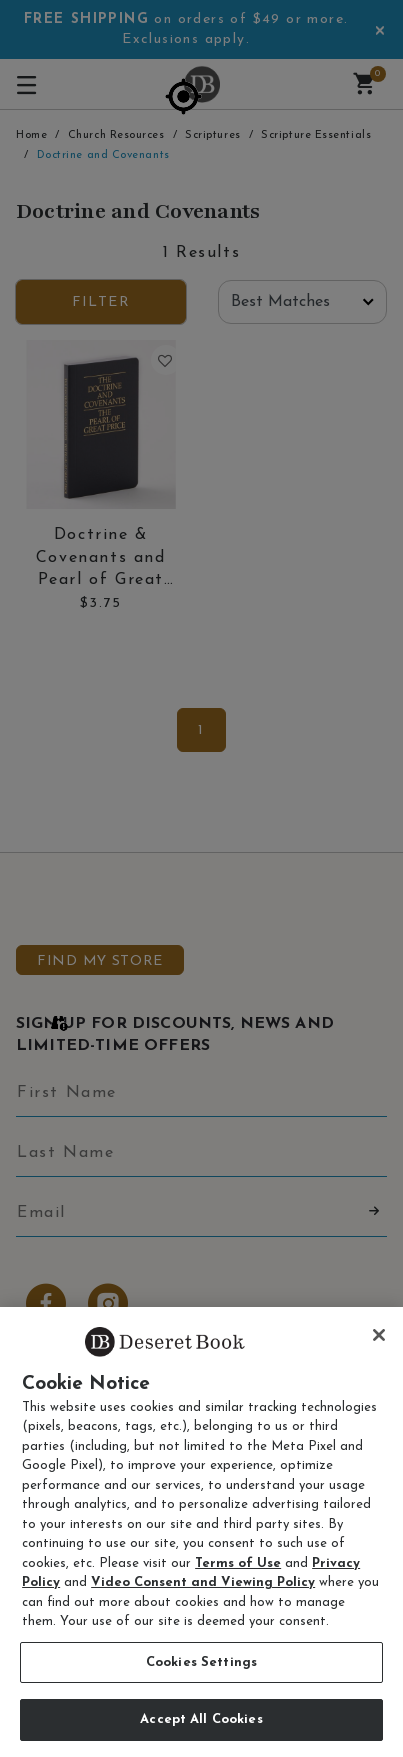 This screenshot has width=403, height=1757. What do you see at coordinates (183, 96) in the screenshot?
I see `view current location` at bounding box center [183, 96].